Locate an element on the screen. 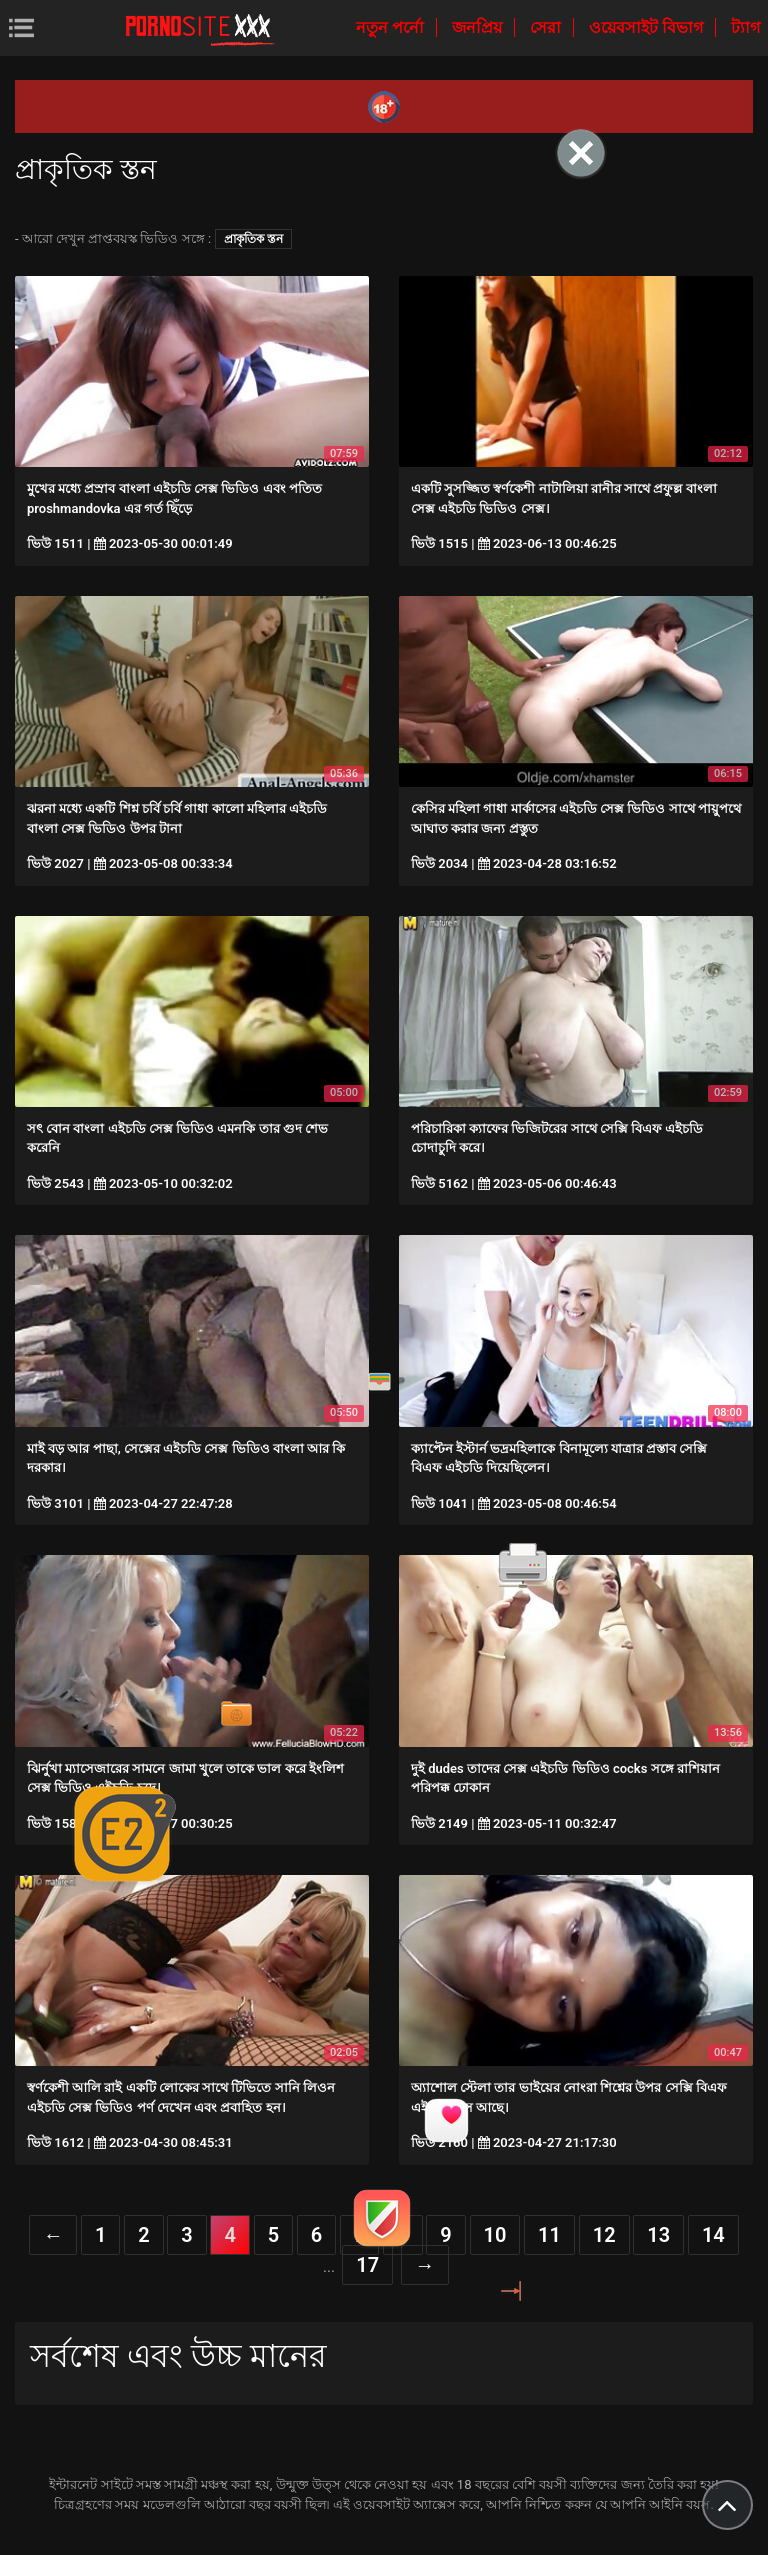 Image resolution: width=768 pixels, height=2555 pixels. open folder containing html or web files is located at coordinates (236, 1713).